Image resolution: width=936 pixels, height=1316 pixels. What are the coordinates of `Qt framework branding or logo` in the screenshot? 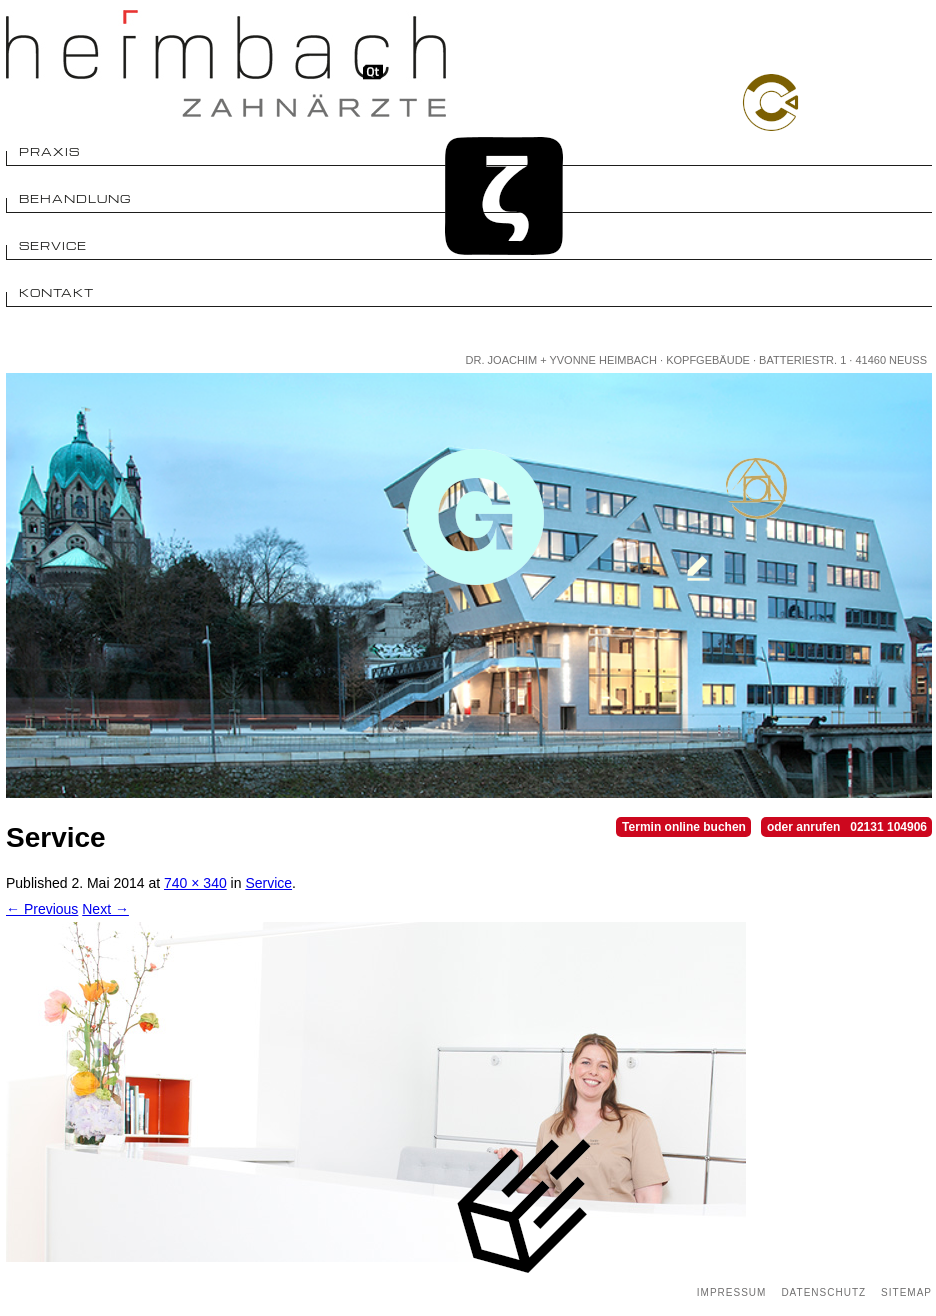 It's located at (373, 72).